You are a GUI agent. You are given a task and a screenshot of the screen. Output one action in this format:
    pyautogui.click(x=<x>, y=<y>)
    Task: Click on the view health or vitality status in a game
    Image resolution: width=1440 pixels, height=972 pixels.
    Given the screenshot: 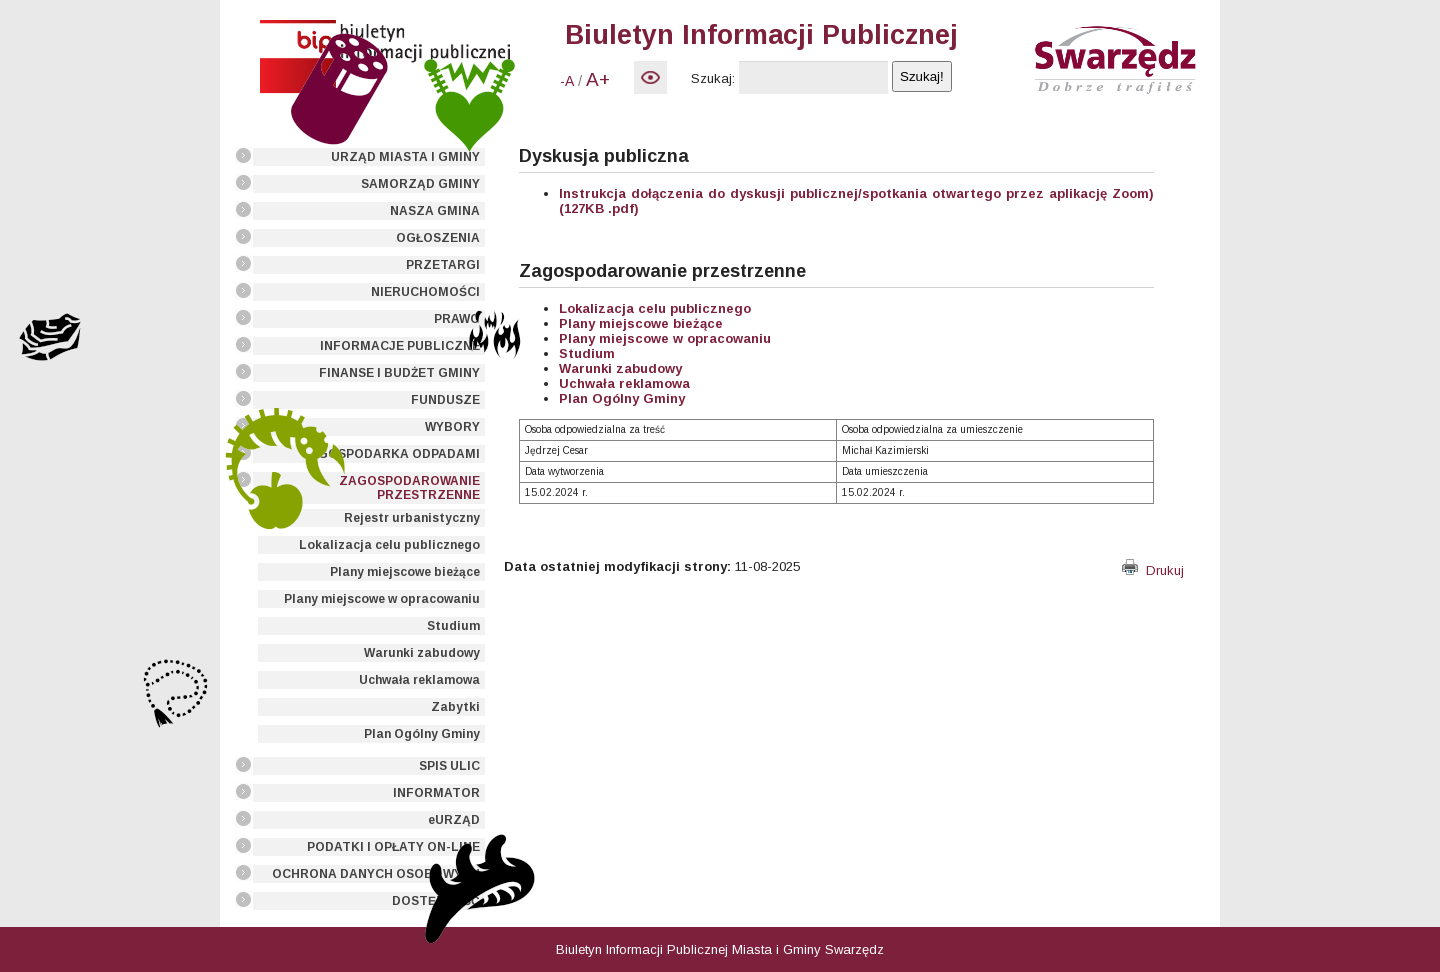 What is the action you would take?
    pyautogui.click(x=469, y=105)
    